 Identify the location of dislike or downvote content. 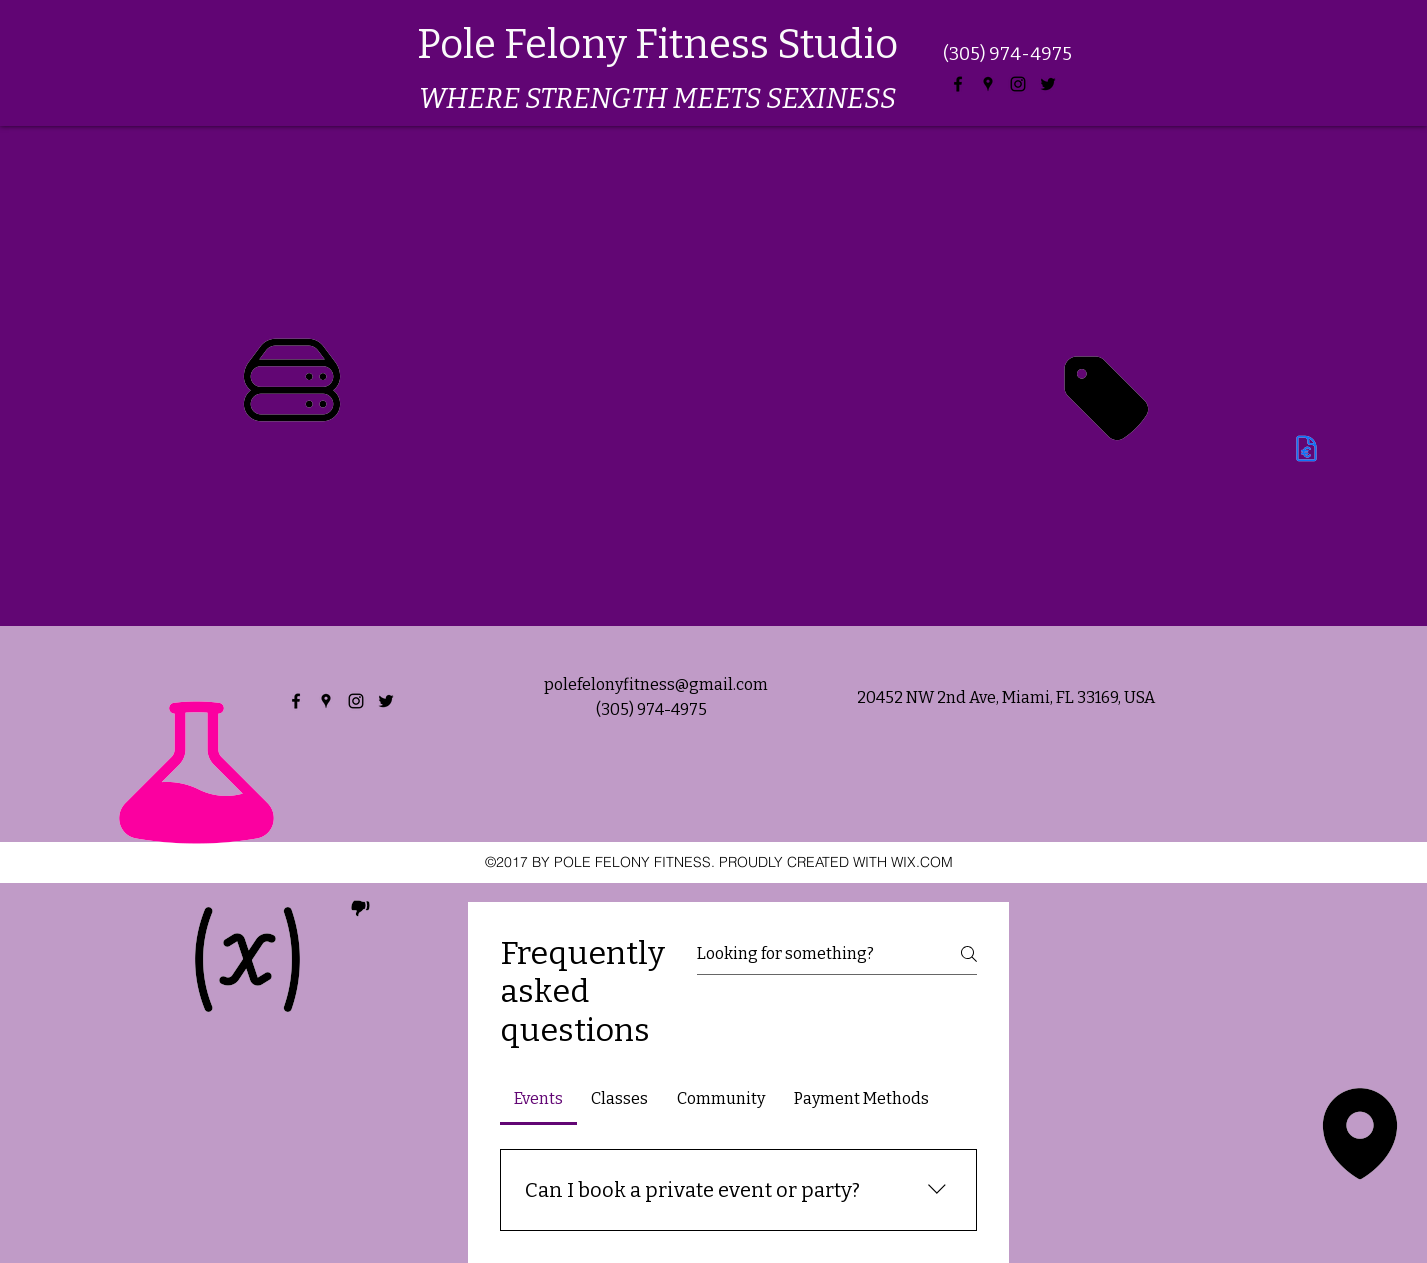
(360, 907).